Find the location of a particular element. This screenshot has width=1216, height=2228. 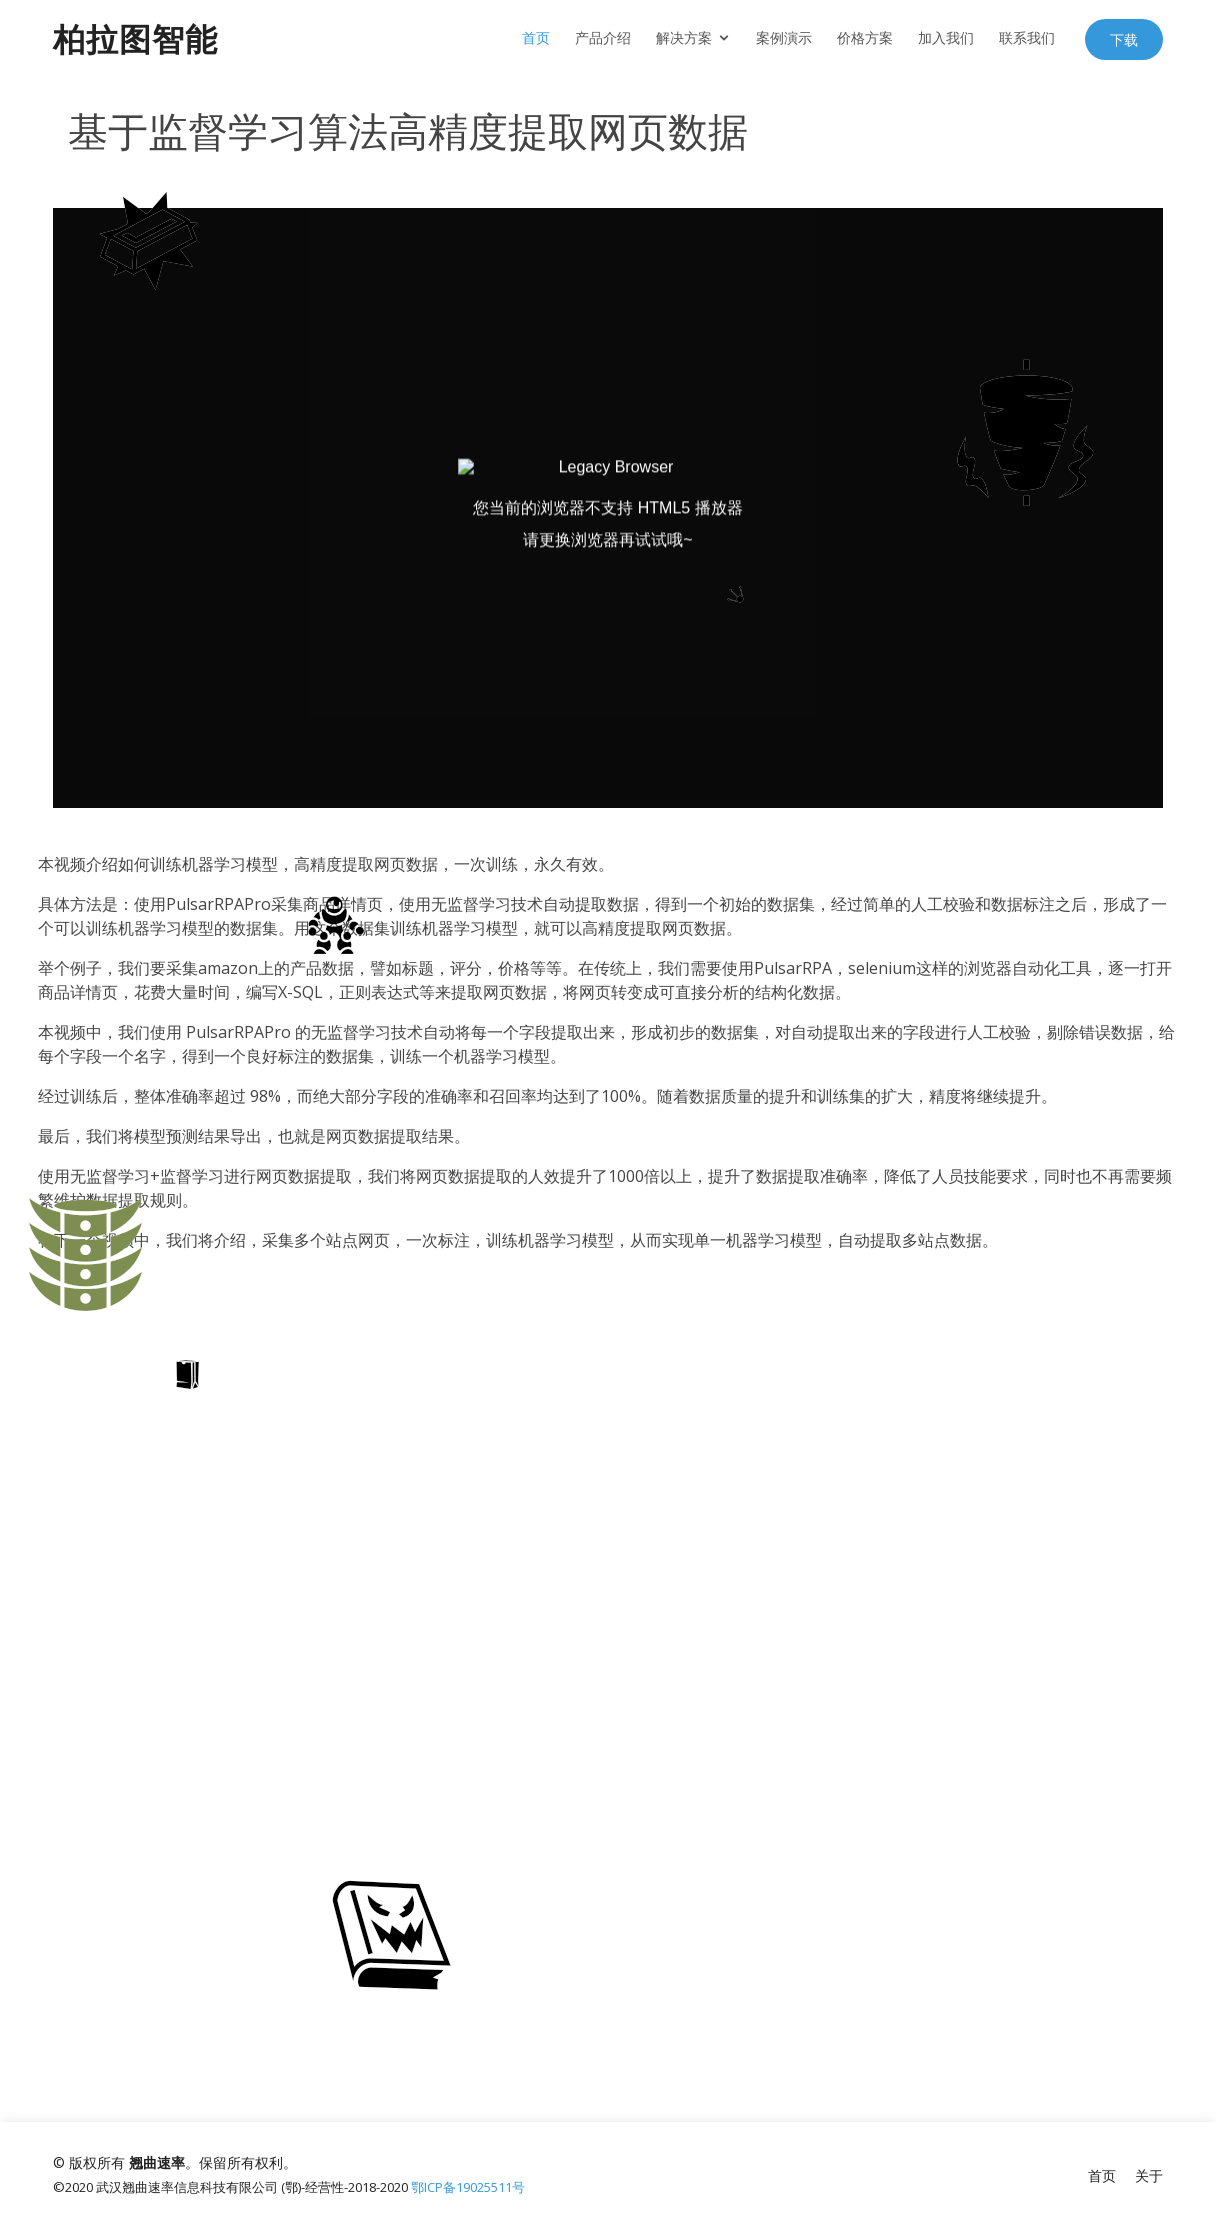

select astronaut or space character is located at coordinates (335, 925).